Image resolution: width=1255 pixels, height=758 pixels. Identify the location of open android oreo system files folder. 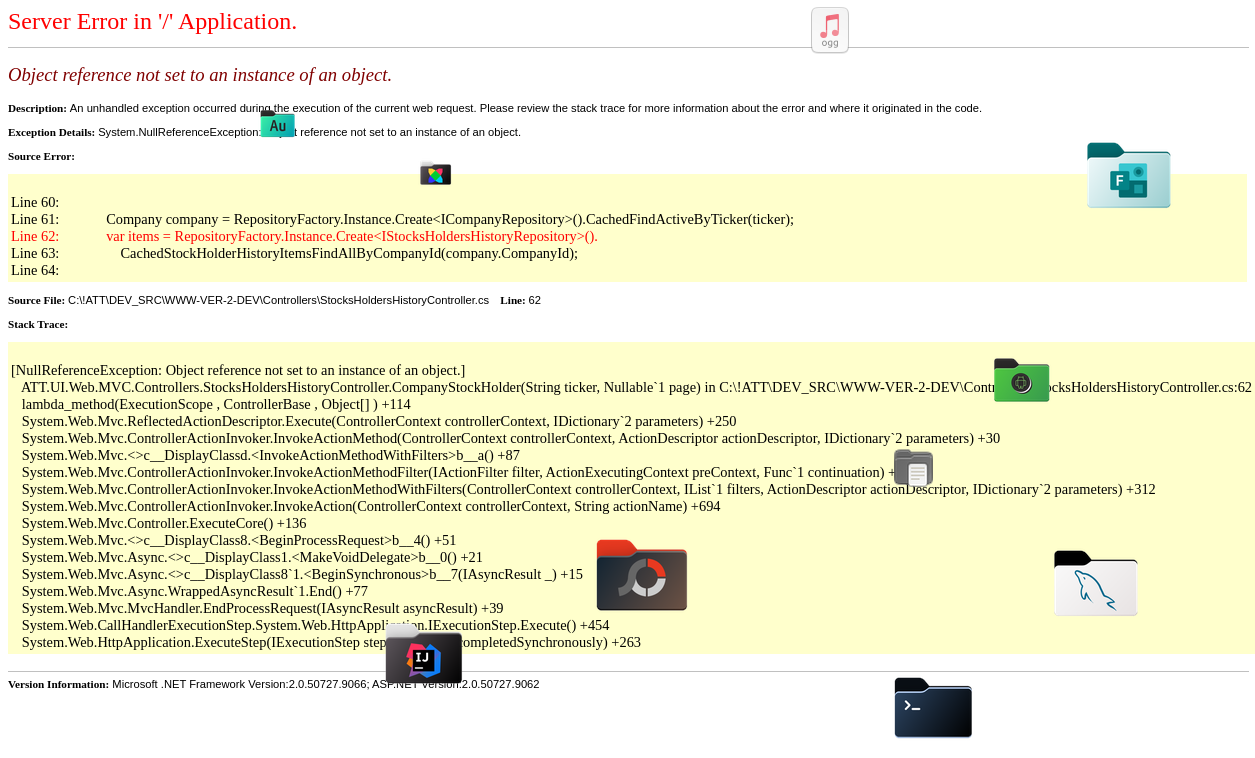
(1021, 381).